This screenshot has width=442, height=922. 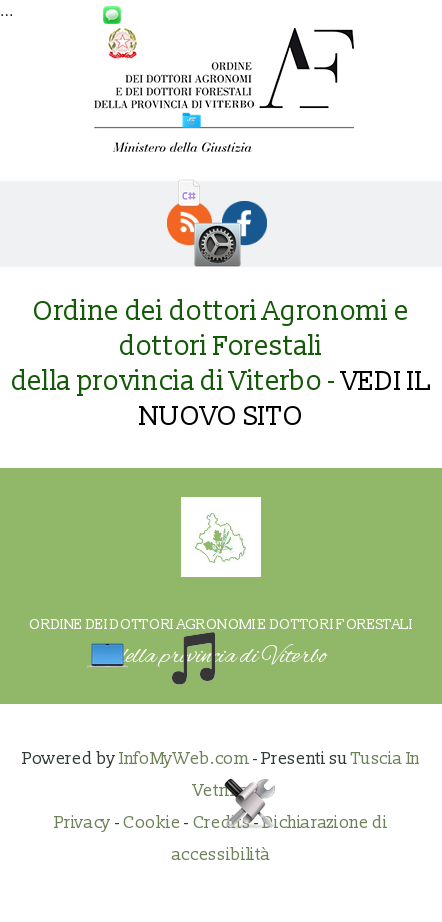 What do you see at coordinates (112, 15) in the screenshot?
I see `share content via messages` at bounding box center [112, 15].